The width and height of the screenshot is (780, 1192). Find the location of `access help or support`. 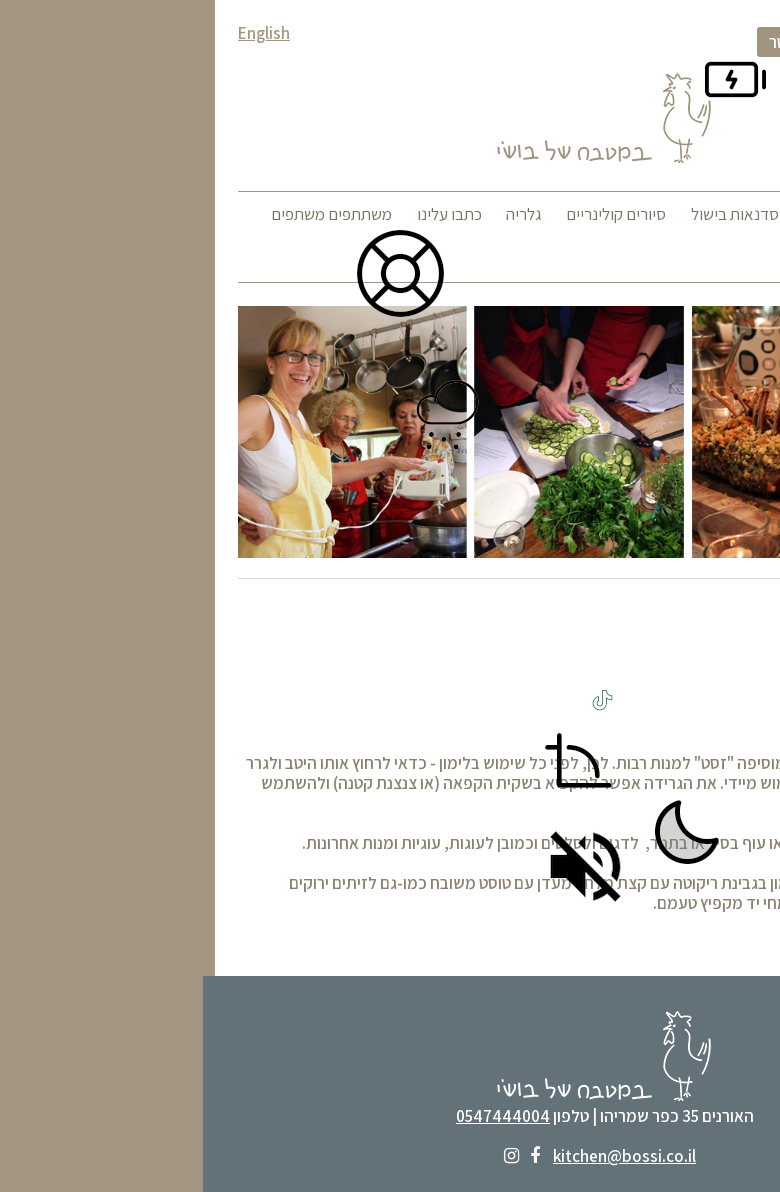

access help or support is located at coordinates (400, 273).